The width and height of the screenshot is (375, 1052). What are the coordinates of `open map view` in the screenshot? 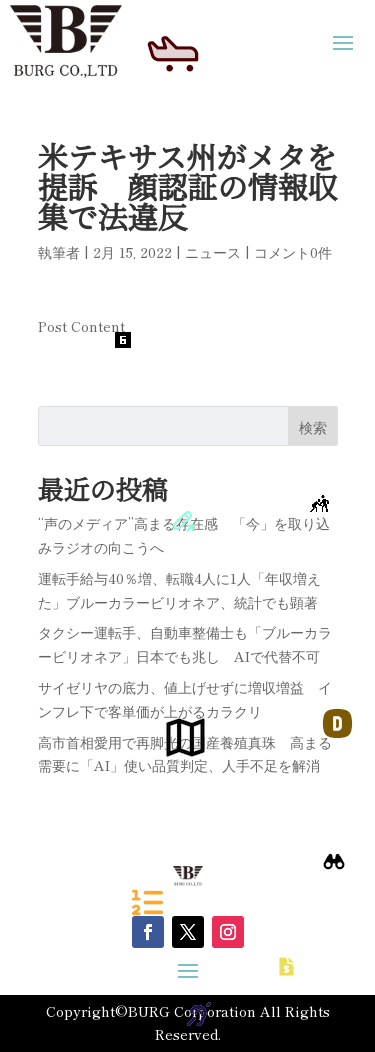 It's located at (185, 737).